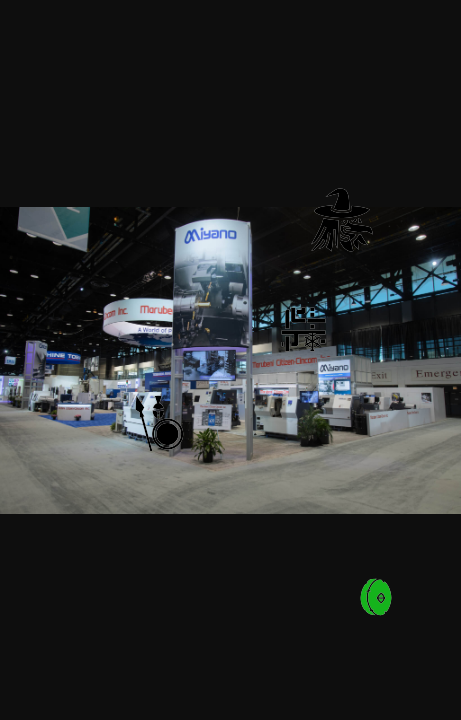  Describe the element at coordinates (342, 220) in the screenshot. I see `access halloween or spooky themed content` at that location.